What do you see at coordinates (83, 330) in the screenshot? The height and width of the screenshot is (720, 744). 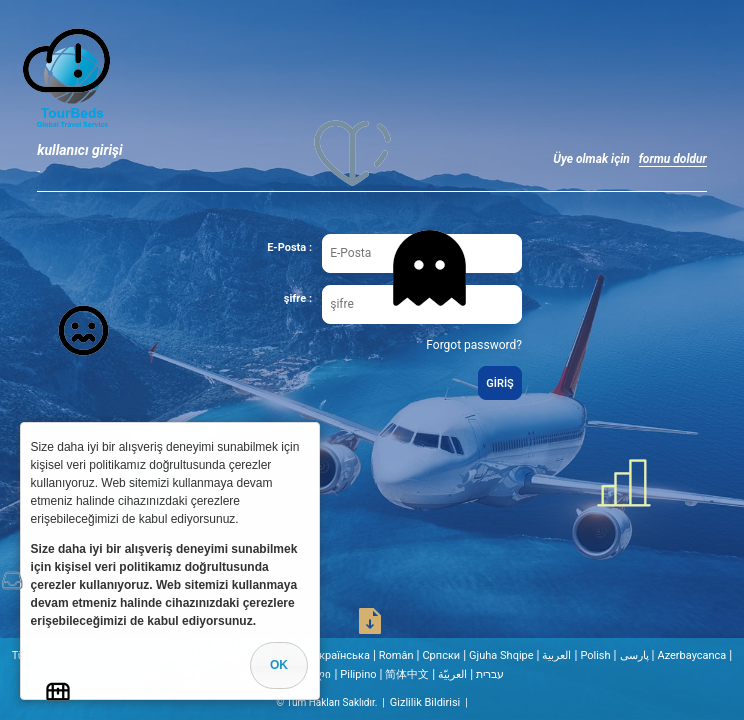 I see `indicates anxious or nervous status` at bounding box center [83, 330].